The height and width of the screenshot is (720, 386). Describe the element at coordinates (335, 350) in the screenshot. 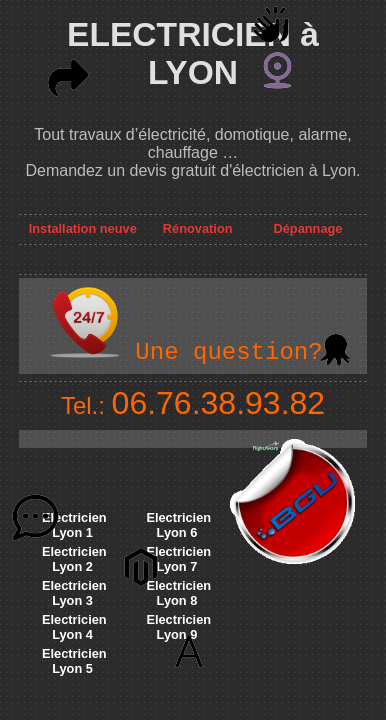

I see `octopus deploy logo` at that location.